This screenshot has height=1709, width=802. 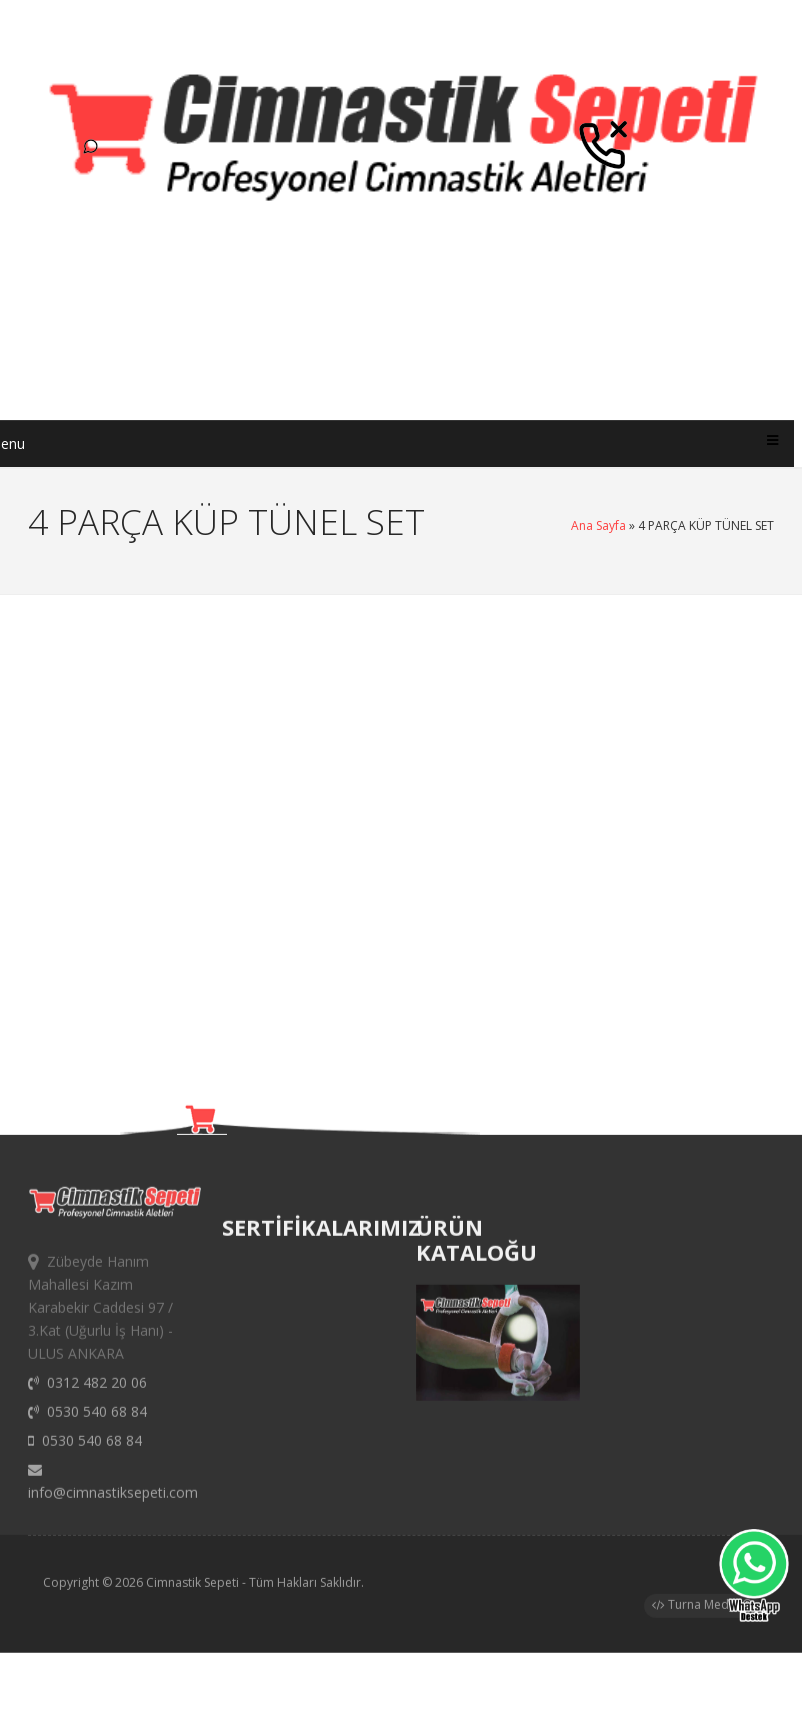 I want to click on open messaging or chat, so click(x=90, y=146).